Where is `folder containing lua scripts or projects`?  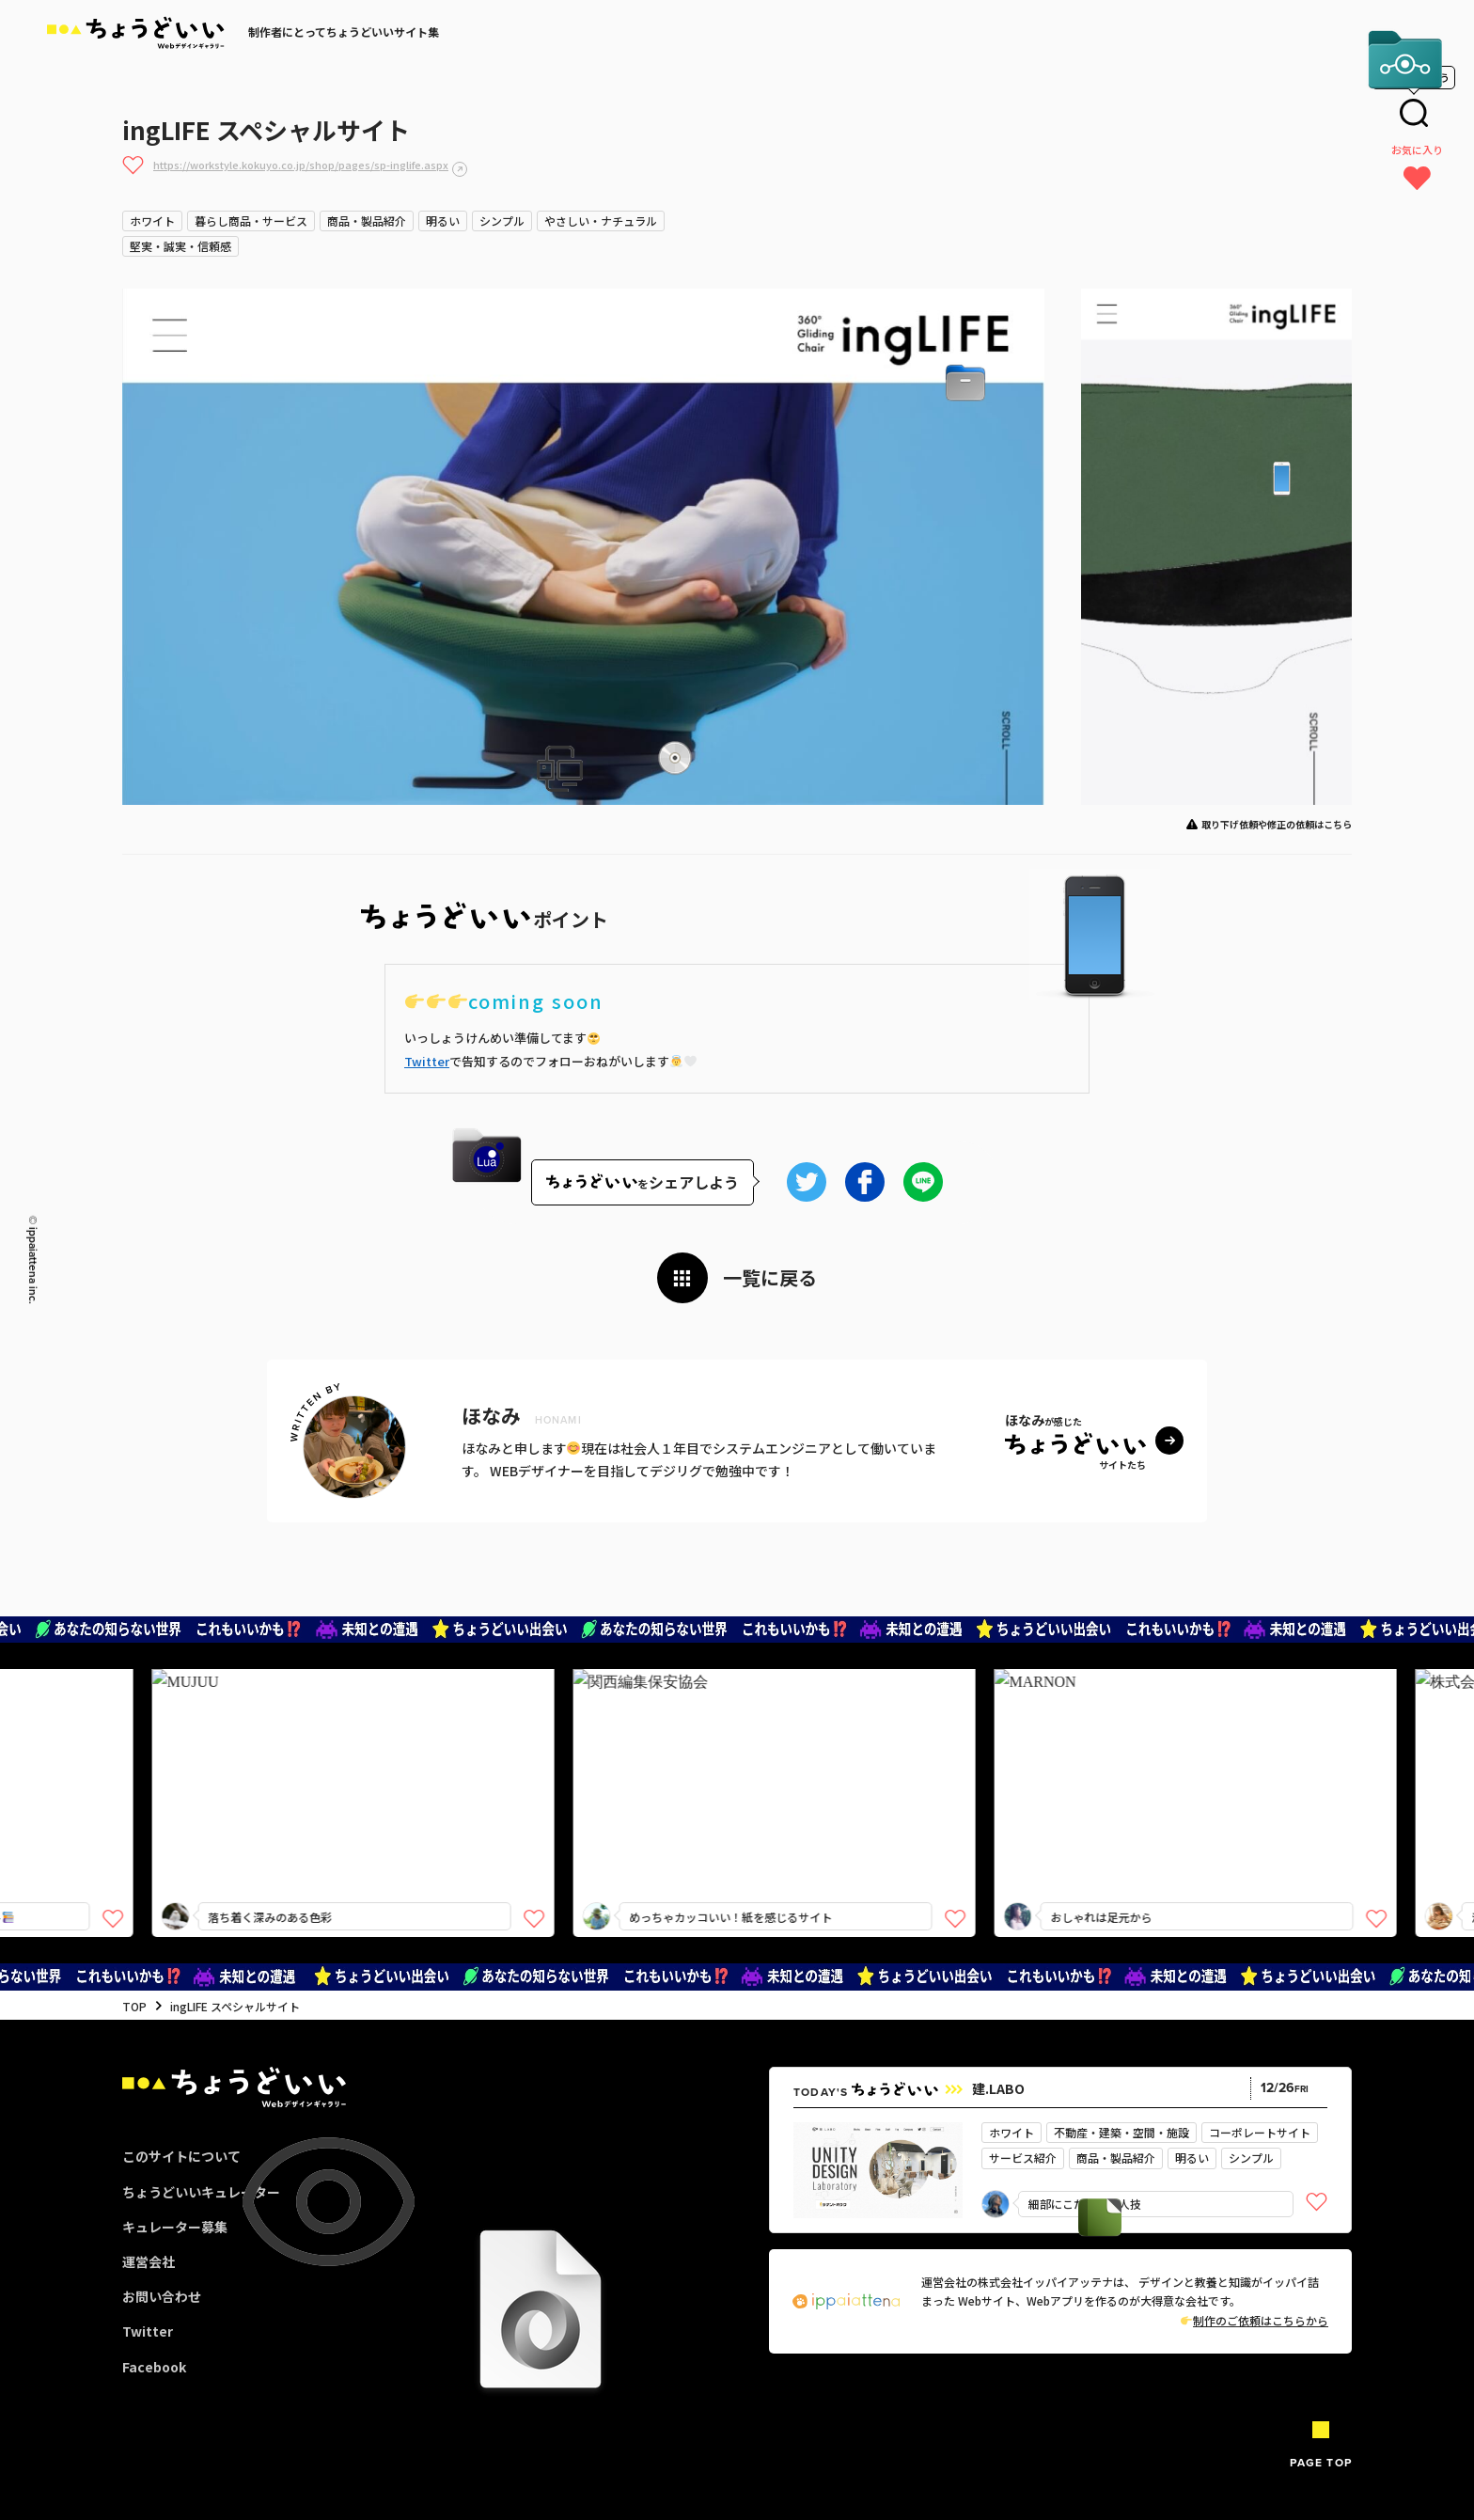 folder containing lua scripts or projects is located at coordinates (486, 1157).